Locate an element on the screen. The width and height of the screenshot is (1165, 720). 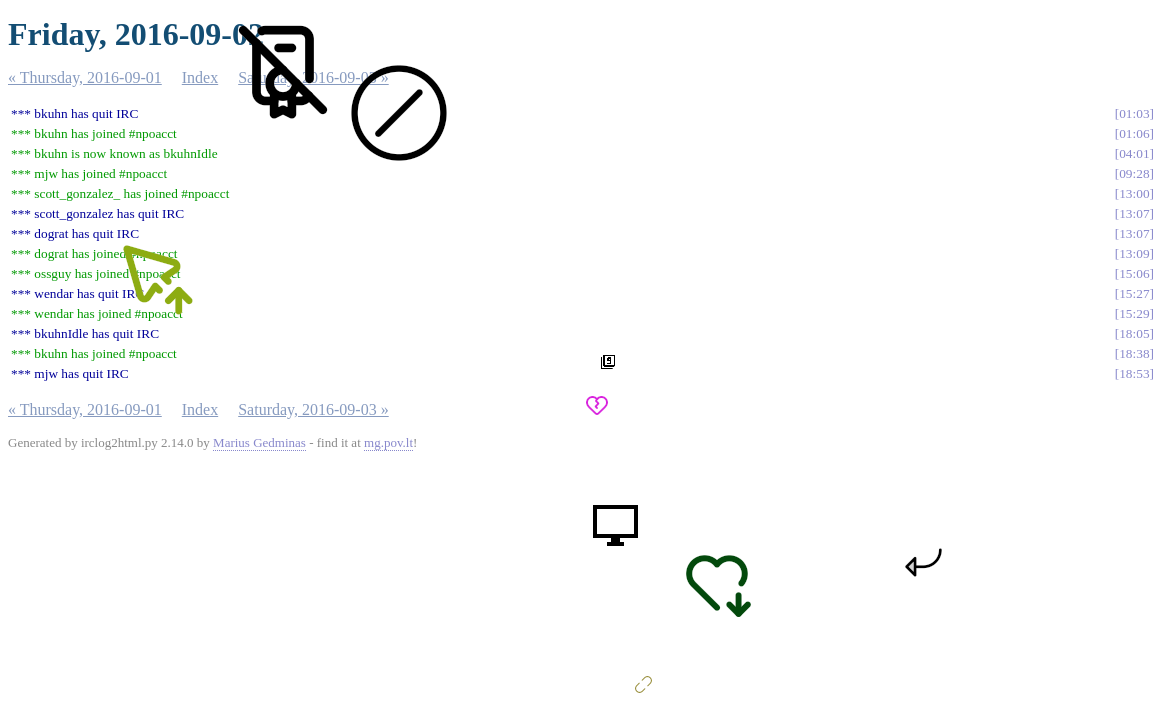
unlike or remove from favorites is located at coordinates (597, 405).